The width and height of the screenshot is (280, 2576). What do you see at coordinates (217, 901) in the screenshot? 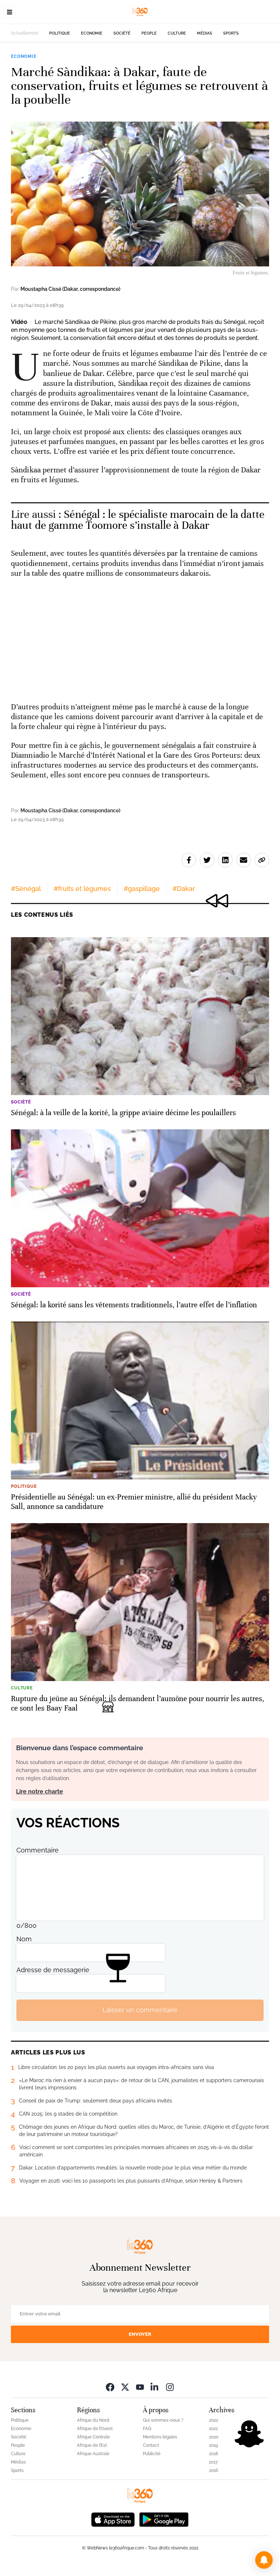
I see `skip to previous track` at bounding box center [217, 901].